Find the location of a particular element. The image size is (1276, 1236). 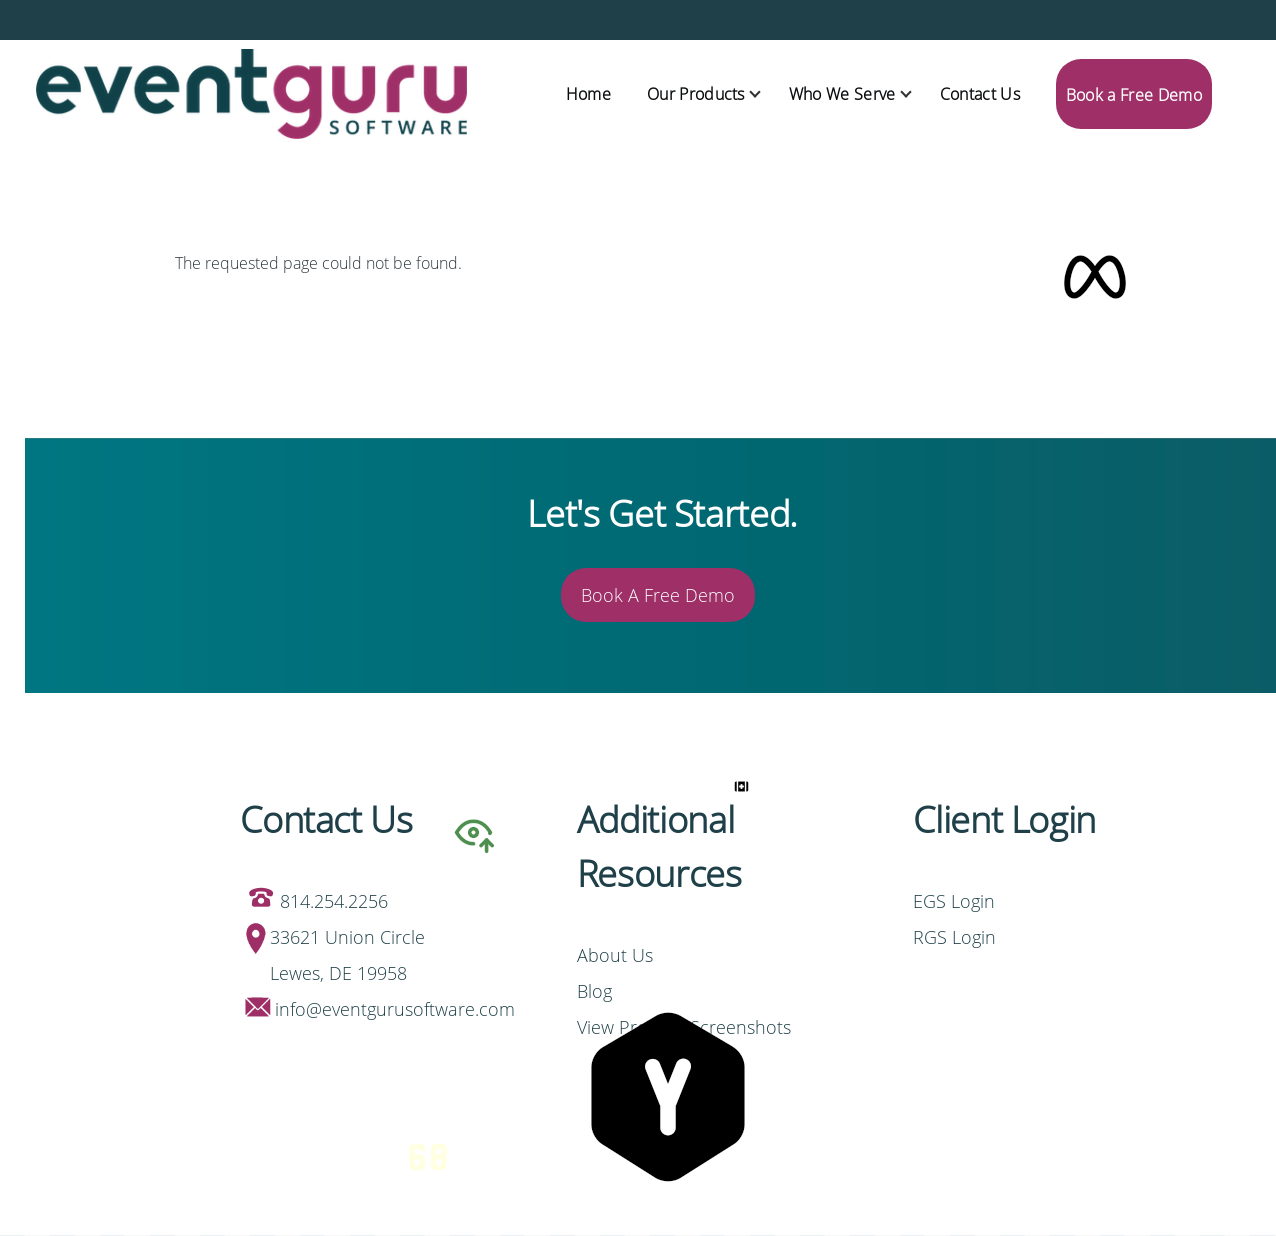

Meta company logo is located at coordinates (1095, 277).